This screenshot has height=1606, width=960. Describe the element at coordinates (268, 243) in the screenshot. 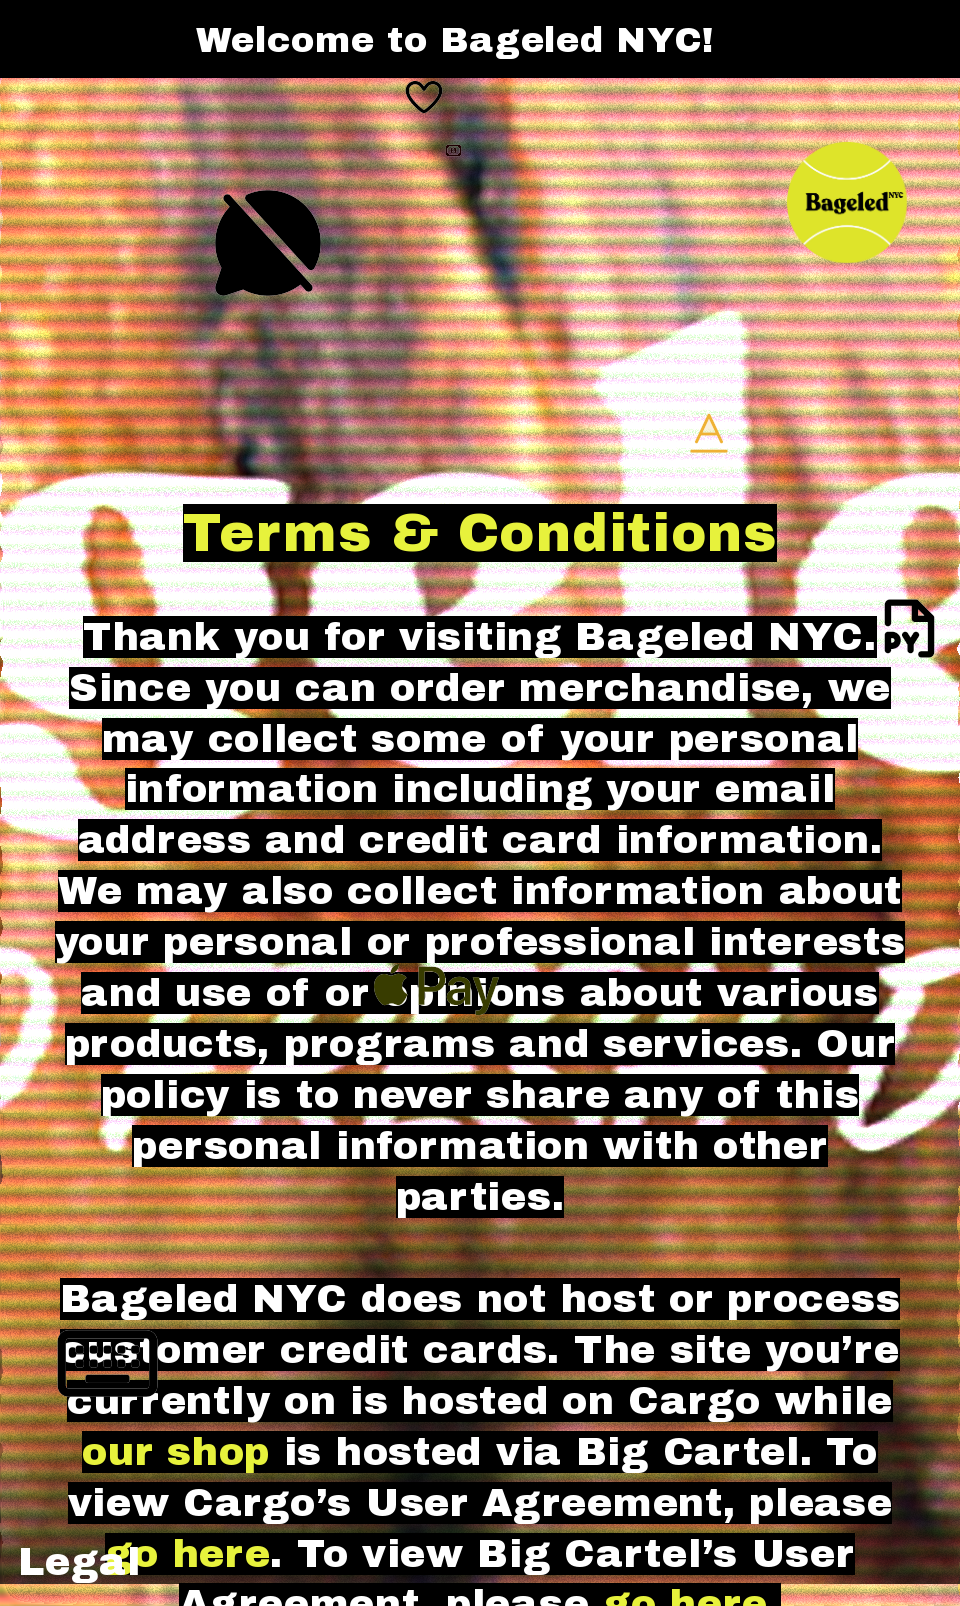

I see `mute or disable chat notifications` at that location.